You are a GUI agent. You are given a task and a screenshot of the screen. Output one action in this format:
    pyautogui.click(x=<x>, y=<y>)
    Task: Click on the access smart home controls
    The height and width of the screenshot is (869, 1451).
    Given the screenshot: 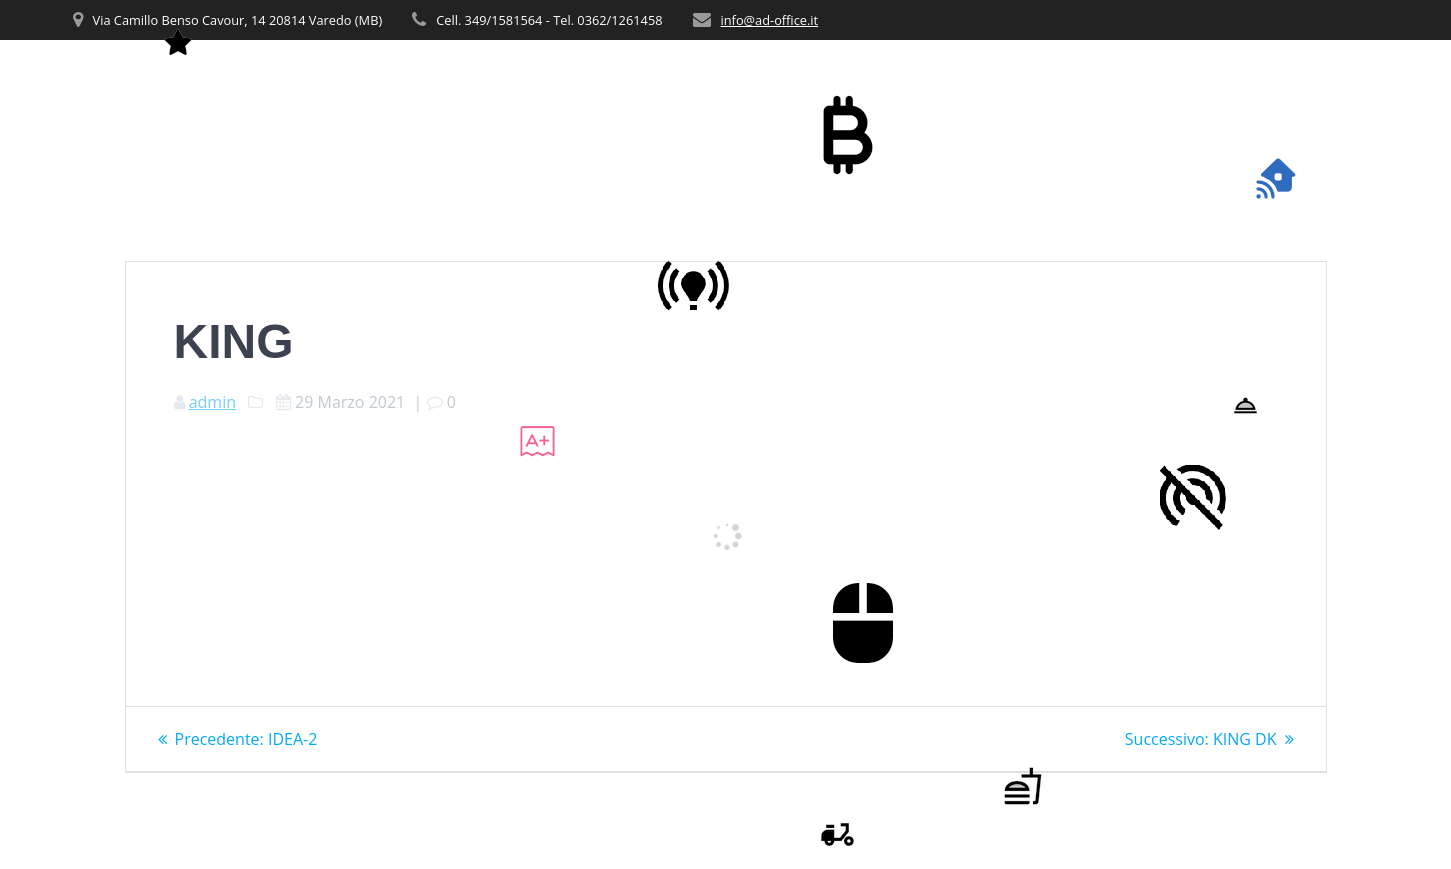 What is the action you would take?
    pyautogui.click(x=1277, y=178)
    